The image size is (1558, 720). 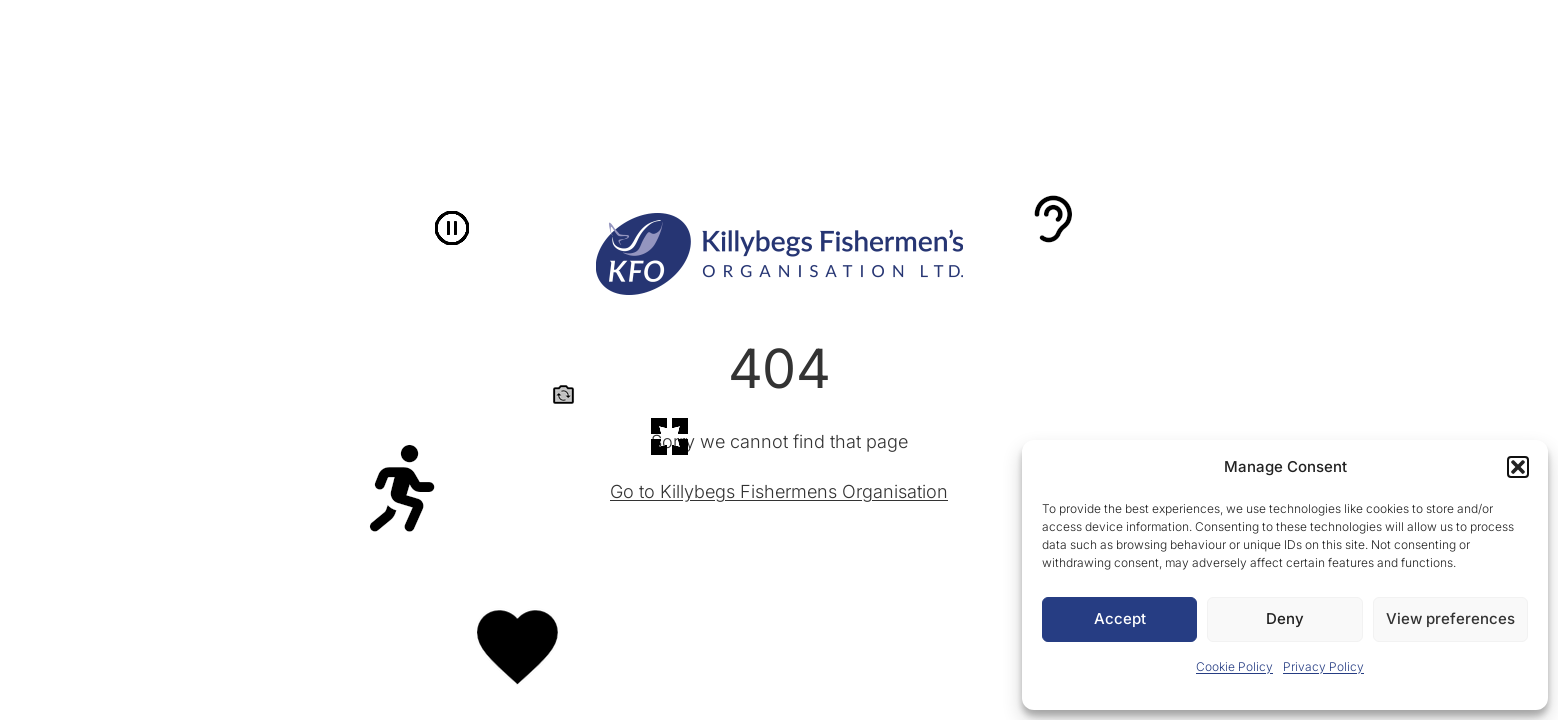 I want to click on start a running or jogging workout, so click(x=404, y=489).